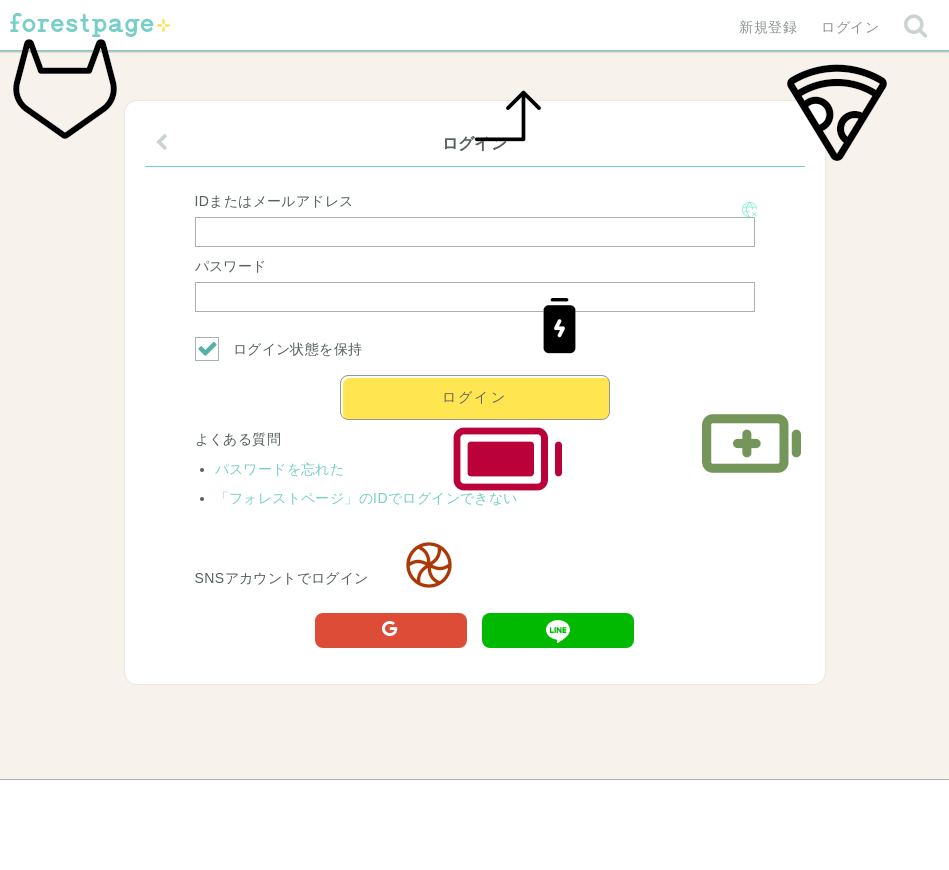 This screenshot has width=949, height=870. Describe the element at coordinates (749, 209) in the screenshot. I see `no internet connection` at that location.